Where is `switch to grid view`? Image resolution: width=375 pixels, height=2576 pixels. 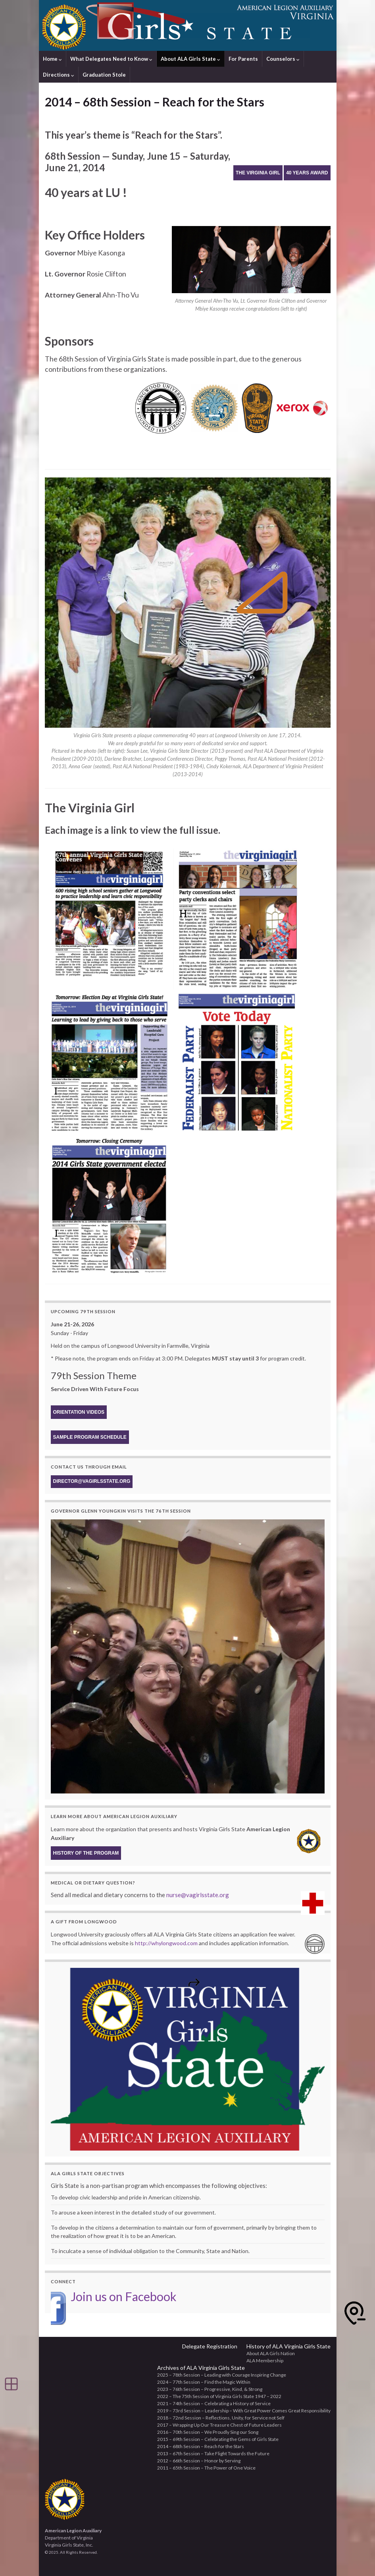
switch to grid view is located at coordinates (11, 2384).